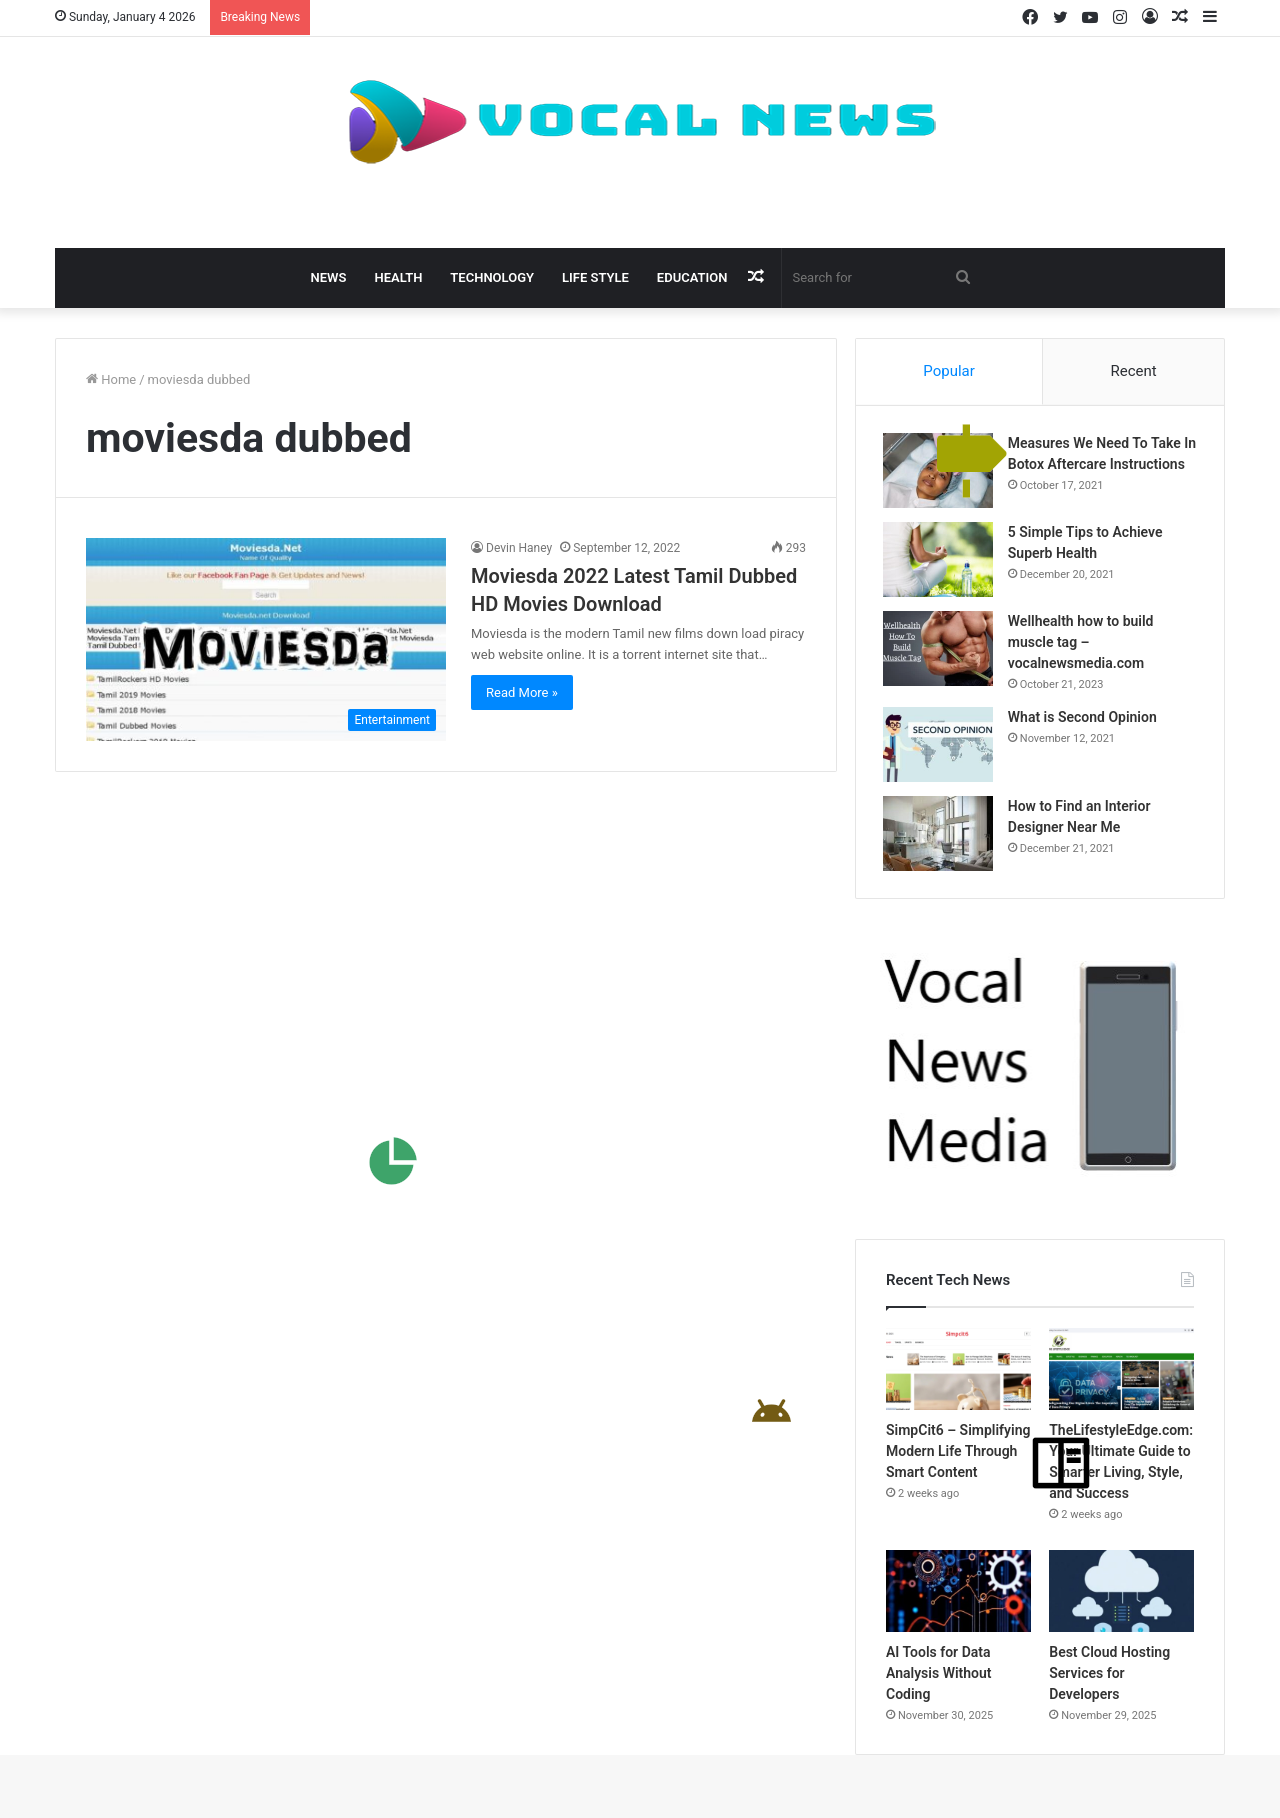 The image size is (1280, 1818). What do you see at coordinates (970, 461) in the screenshot?
I see `get directions or navigate to a destination` at bounding box center [970, 461].